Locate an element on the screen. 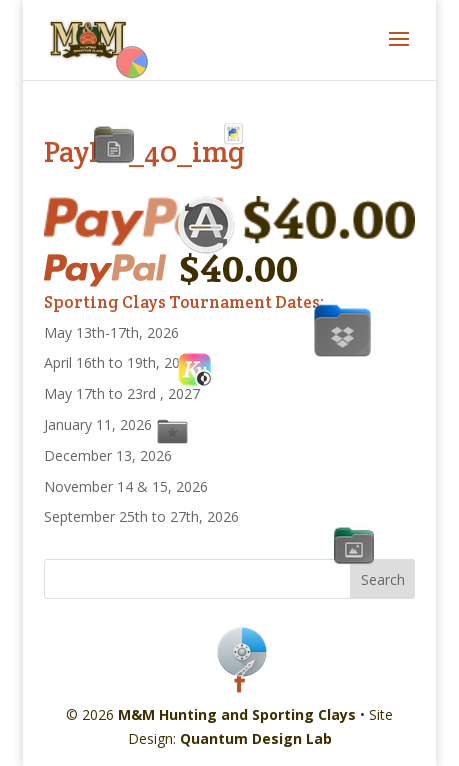 Image resolution: width=459 pixels, height=766 pixels. open pictures folder is located at coordinates (354, 545).